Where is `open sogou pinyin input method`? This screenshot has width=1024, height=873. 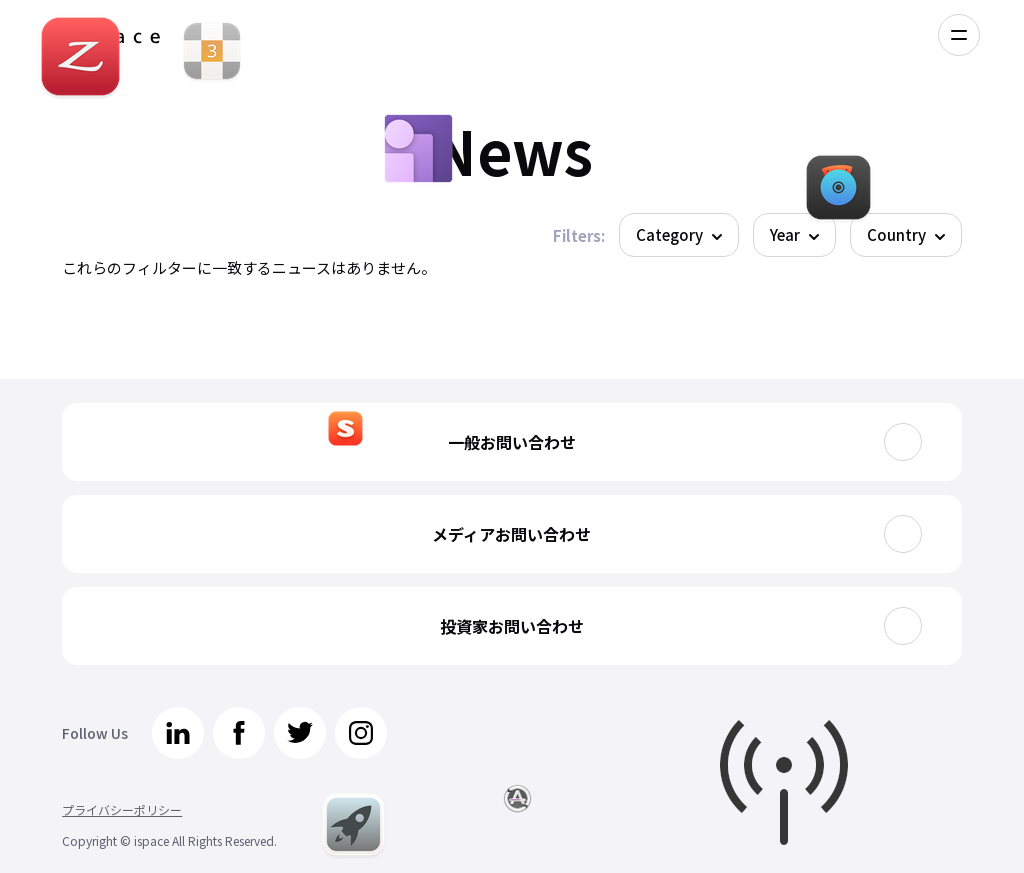
open sogou pinyin input method is located at coordinates (345, 428).